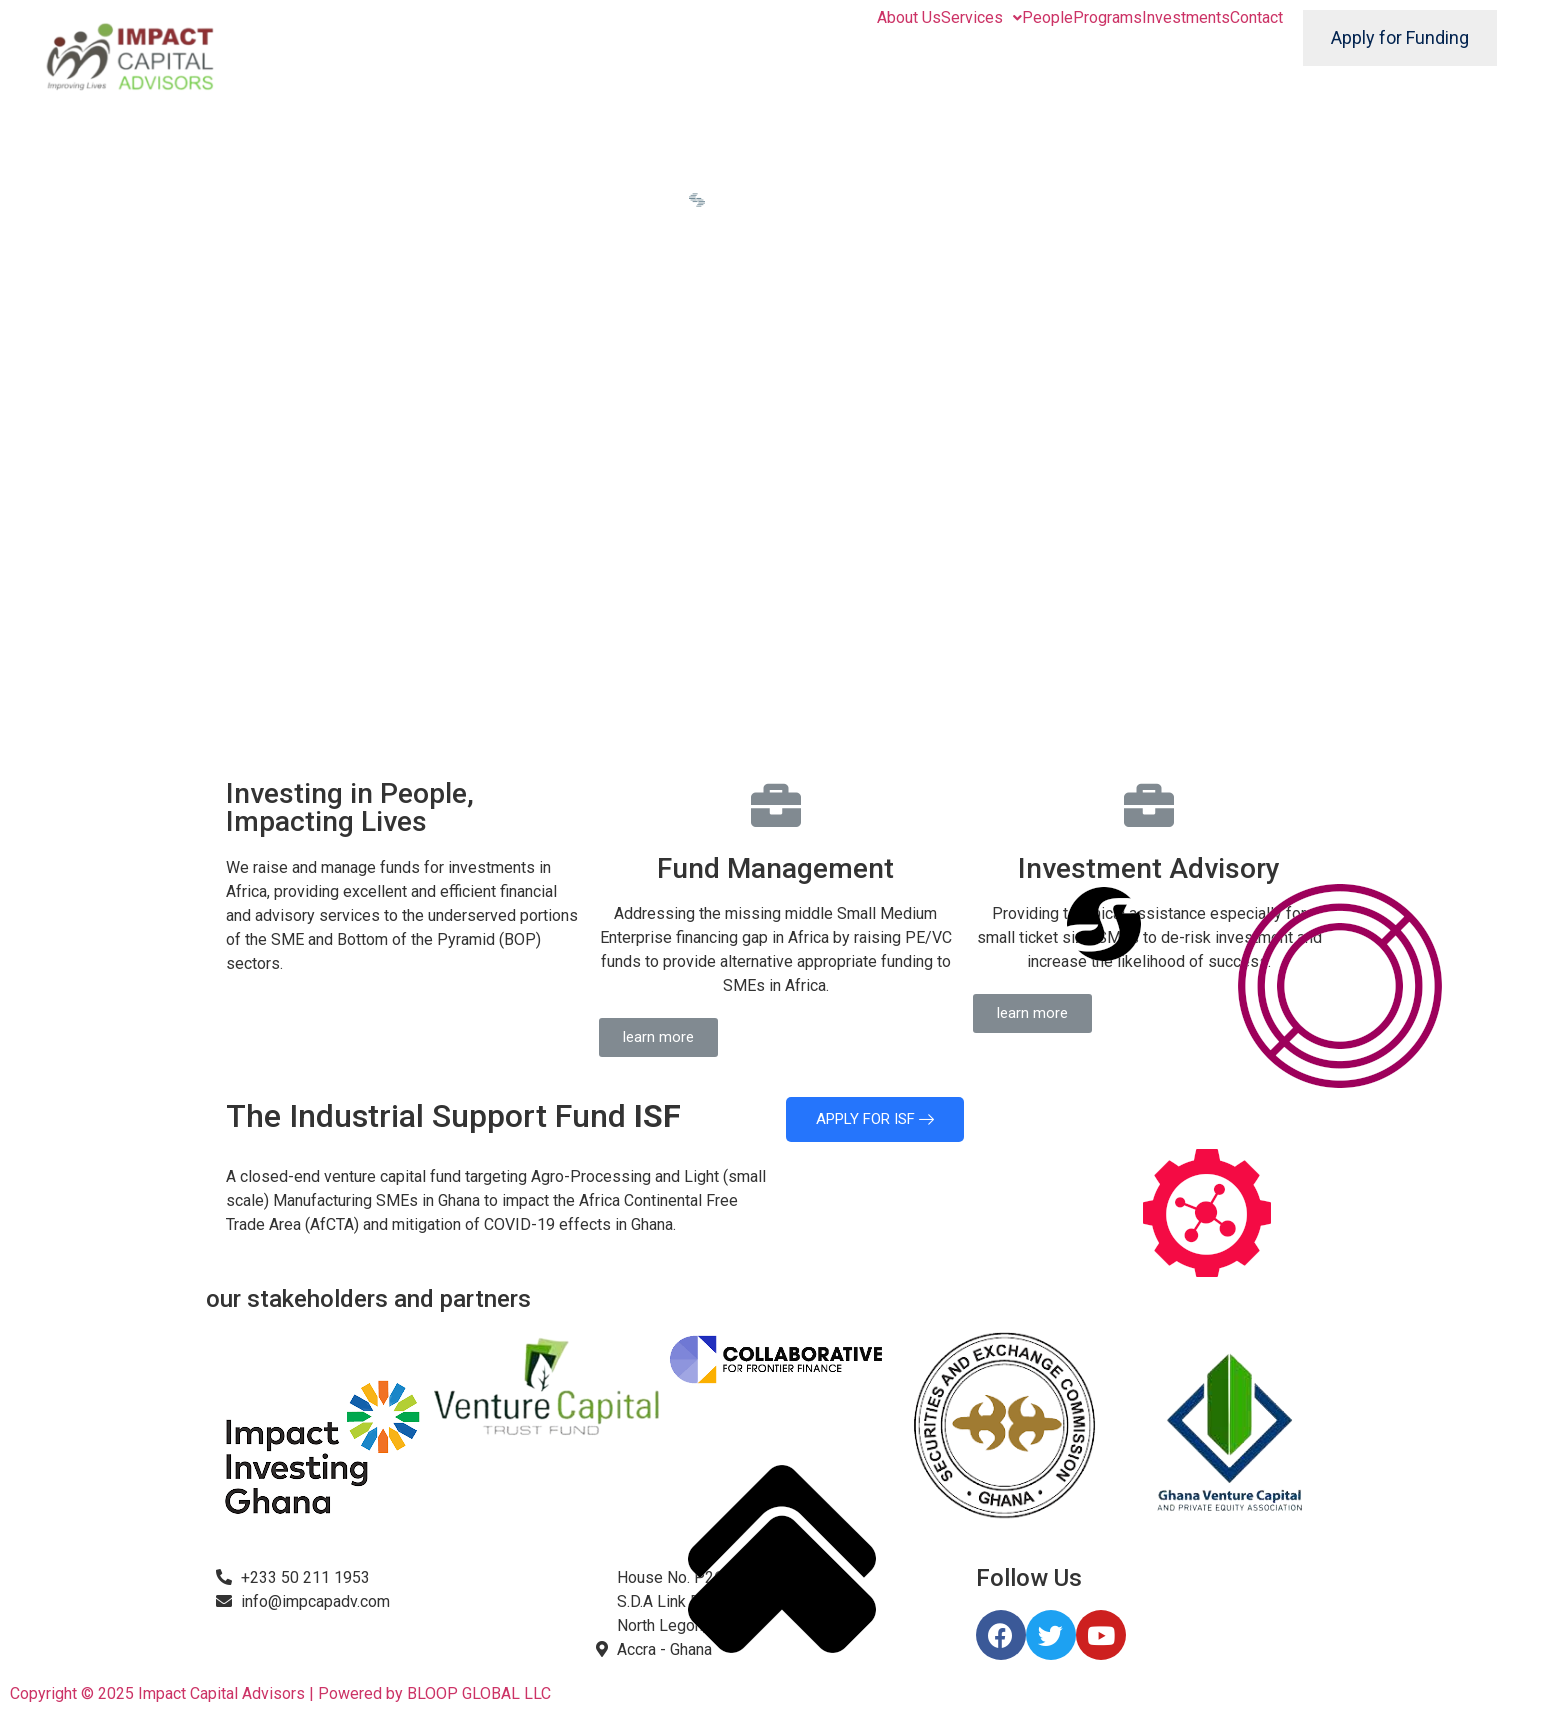  What do you see at coordinates (697, 200) in the screenshot?
I see `Contentstack logo` at bounding box center [697, 200].